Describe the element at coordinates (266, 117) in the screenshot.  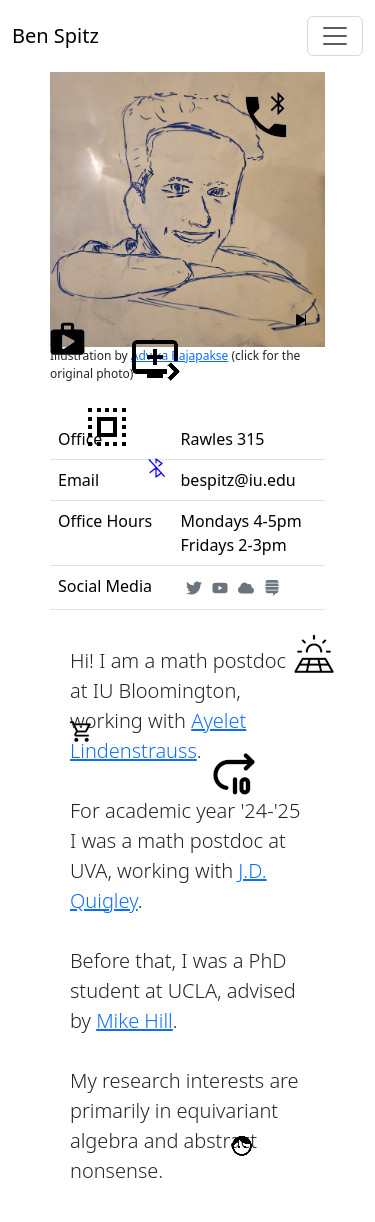
I see `indicates an active call using a bluetooth speaker` at that location.